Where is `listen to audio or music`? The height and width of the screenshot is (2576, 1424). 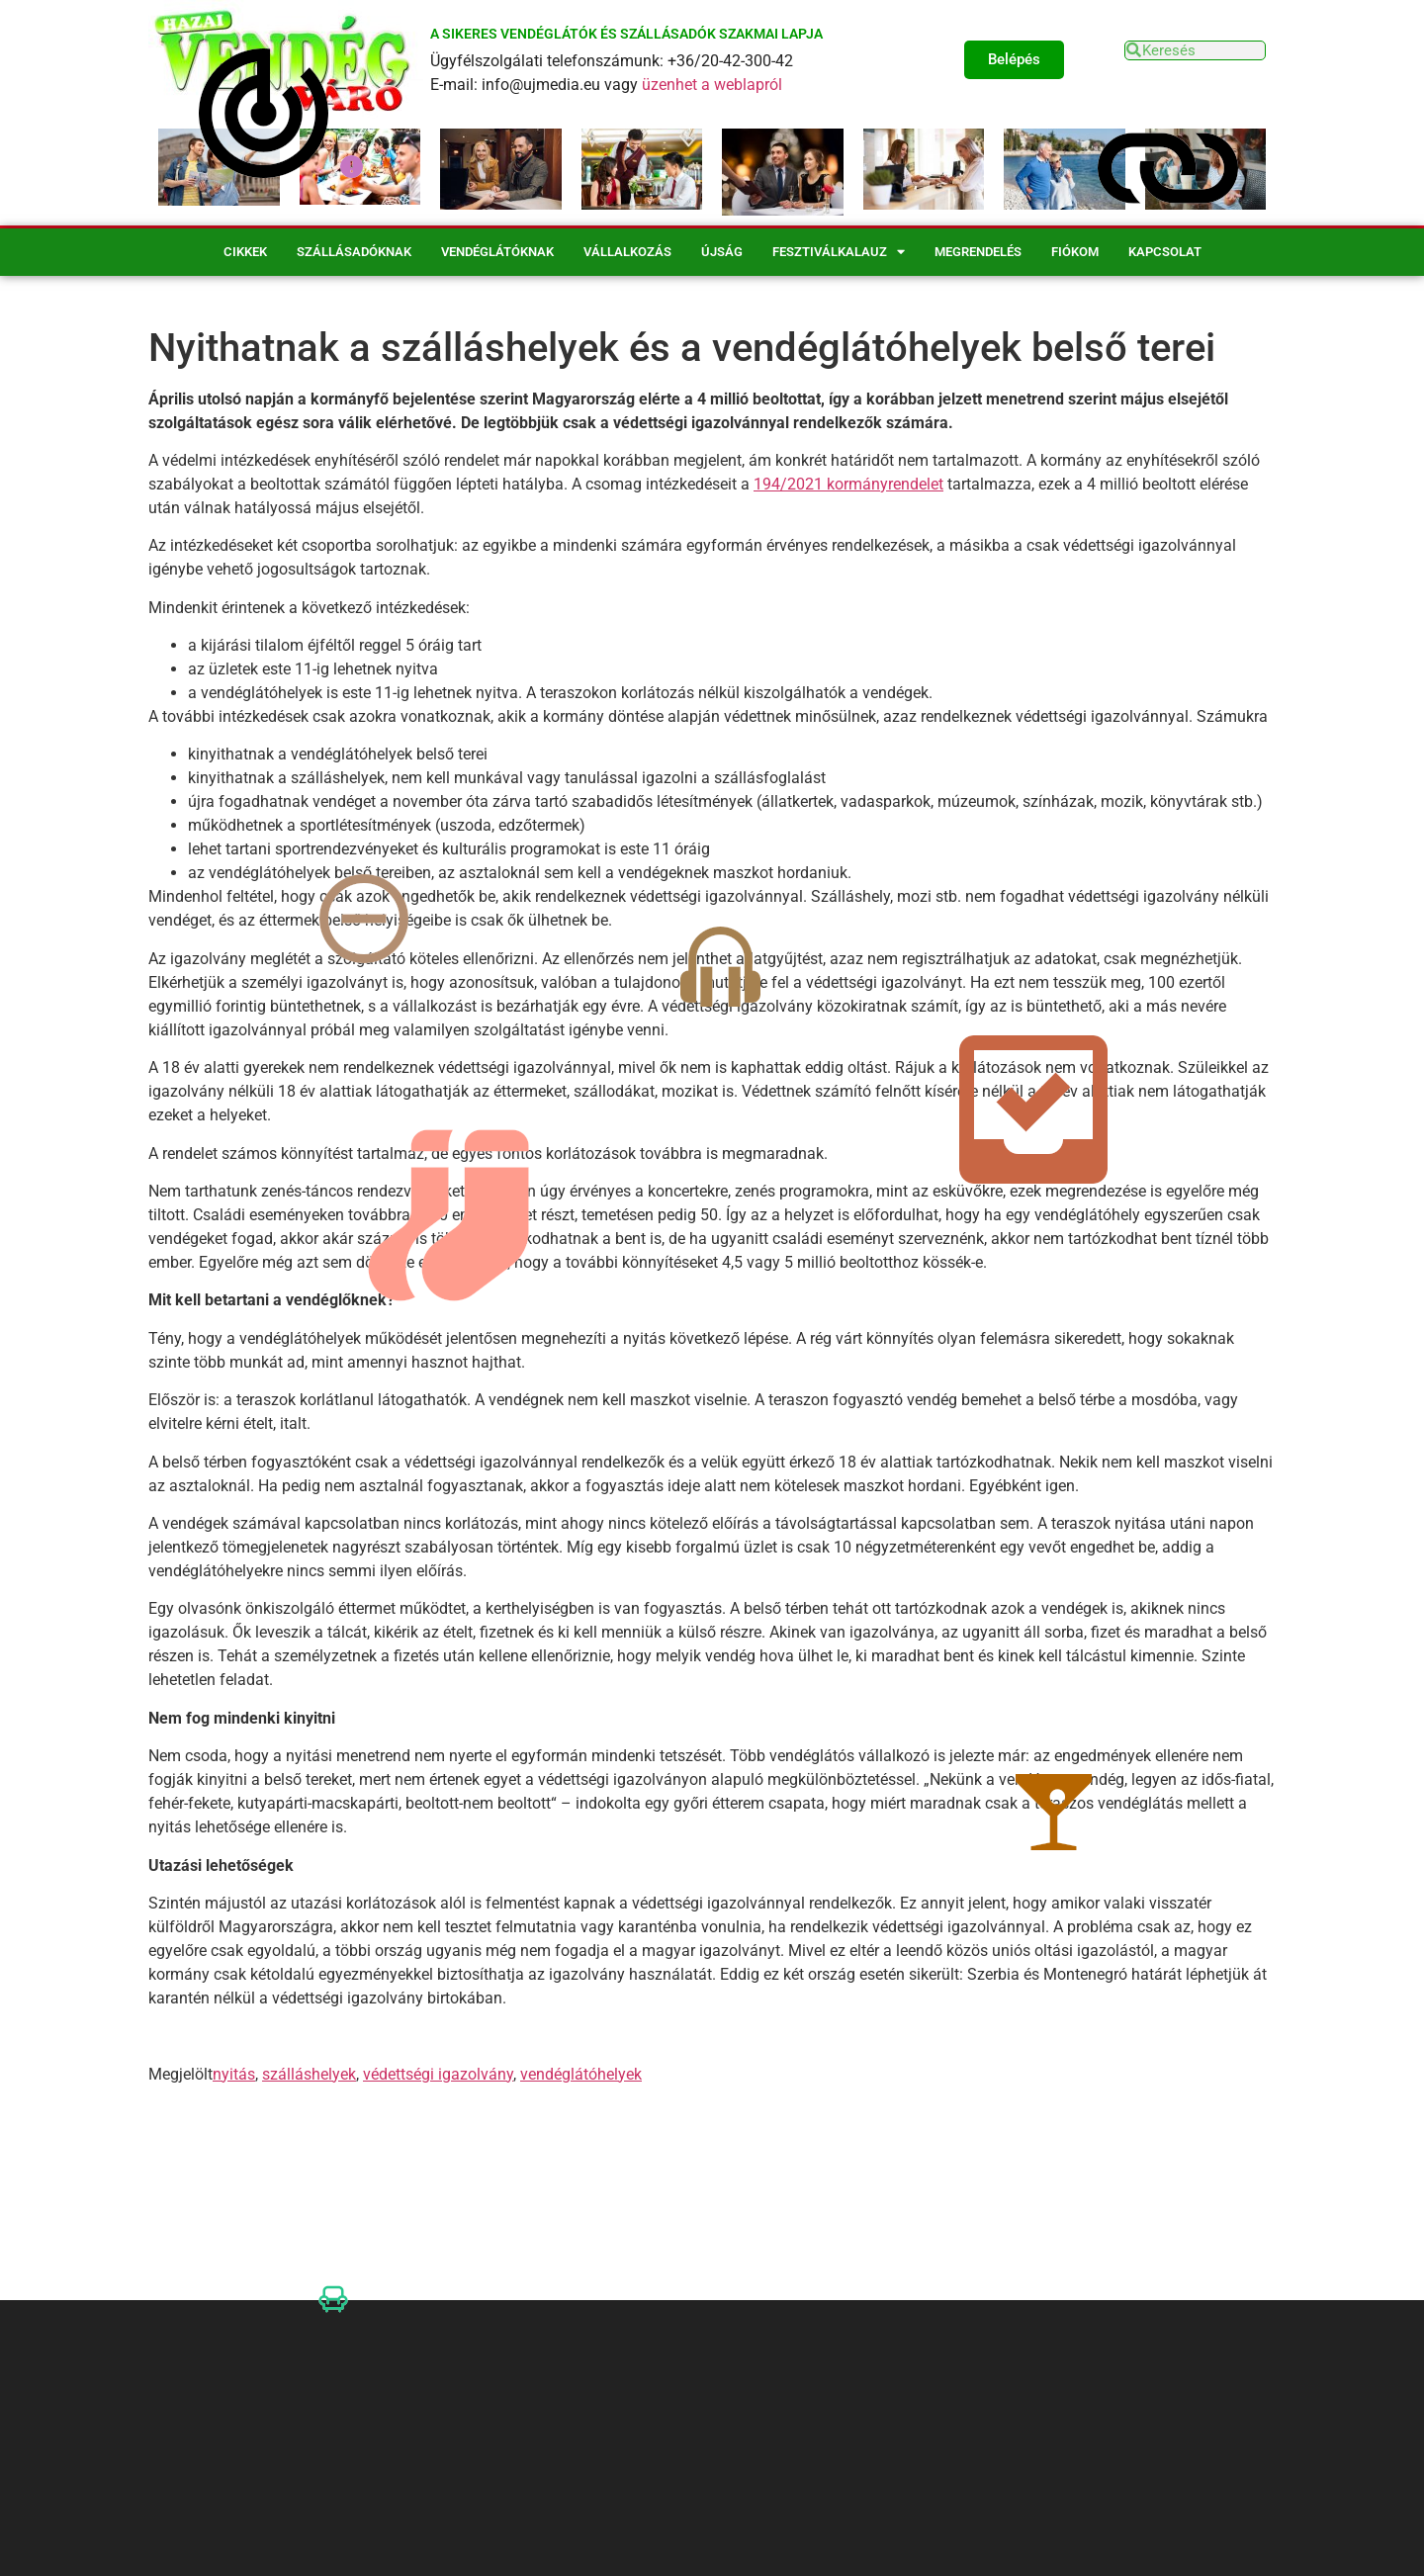
listen to audio or music is located at coordinates (720, 966).